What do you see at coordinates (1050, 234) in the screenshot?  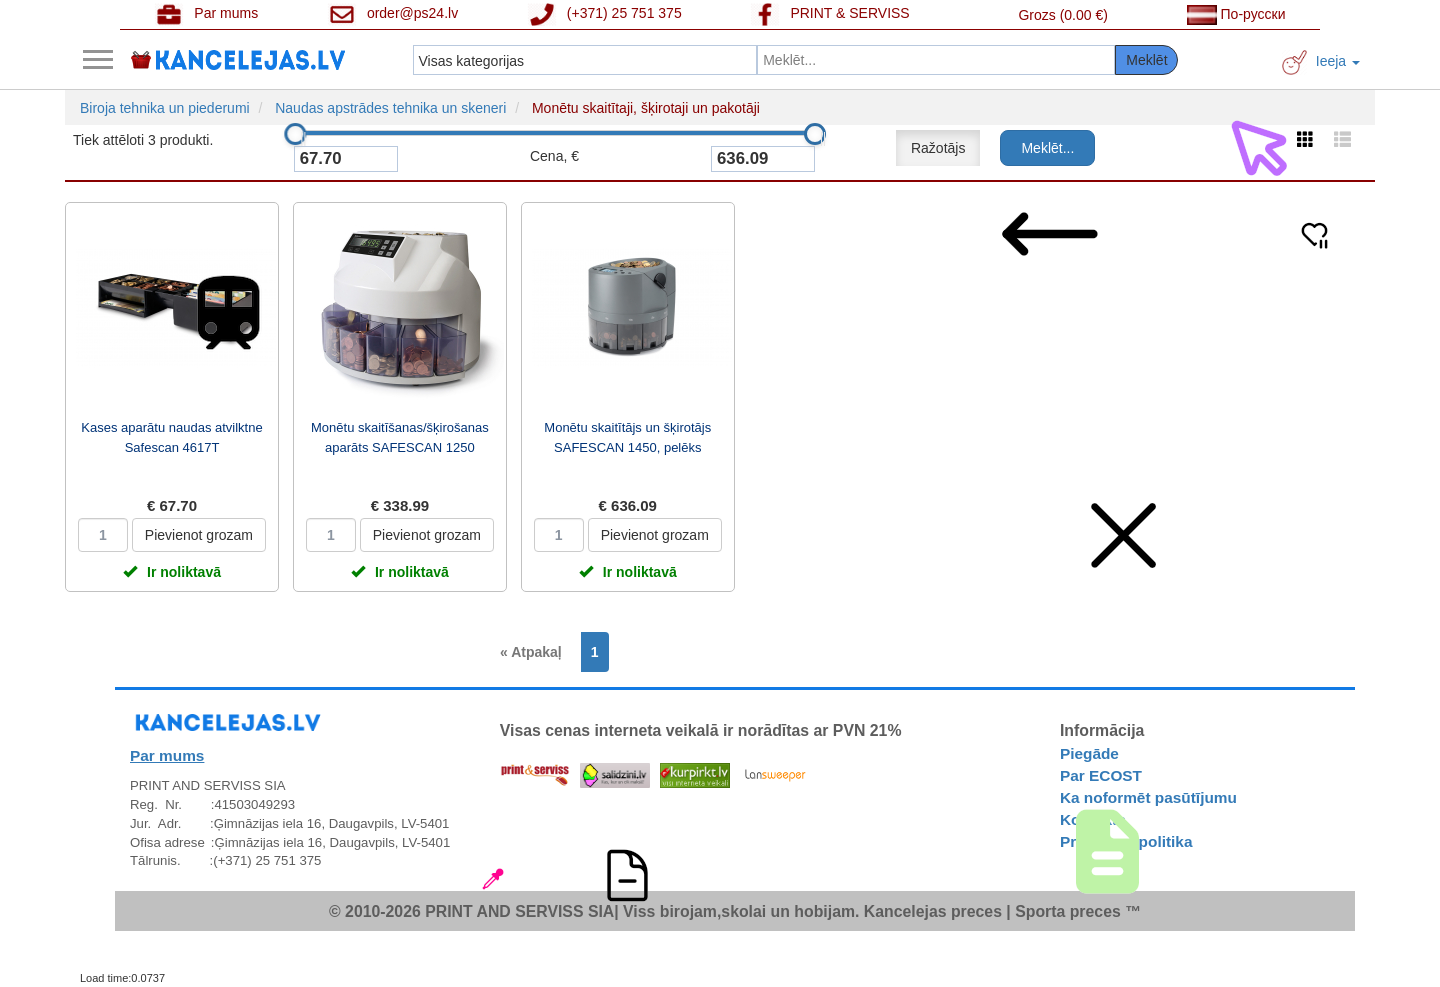 I see `move item to the left` at bounding box center [1050, 234].